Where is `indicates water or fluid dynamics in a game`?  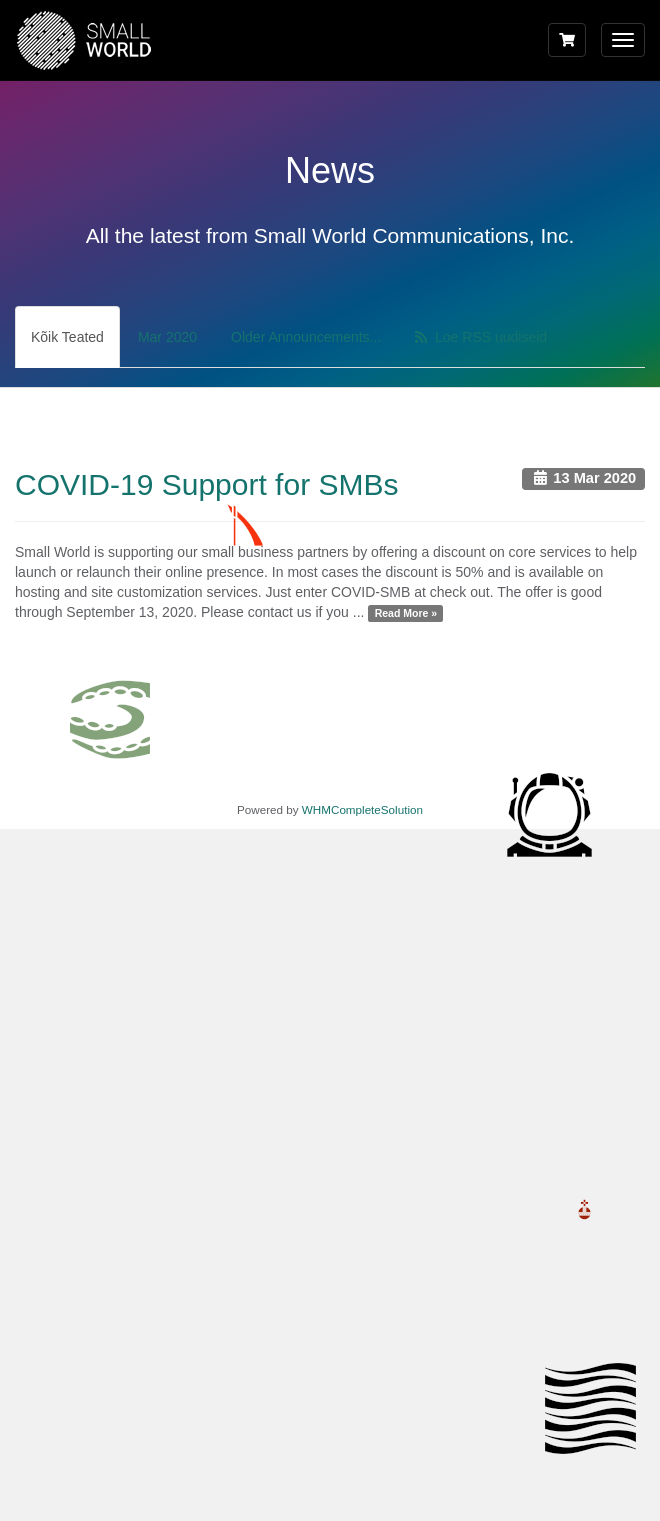
indicates water or fluid dynamics in a game is located at coordinates (590, 1408).